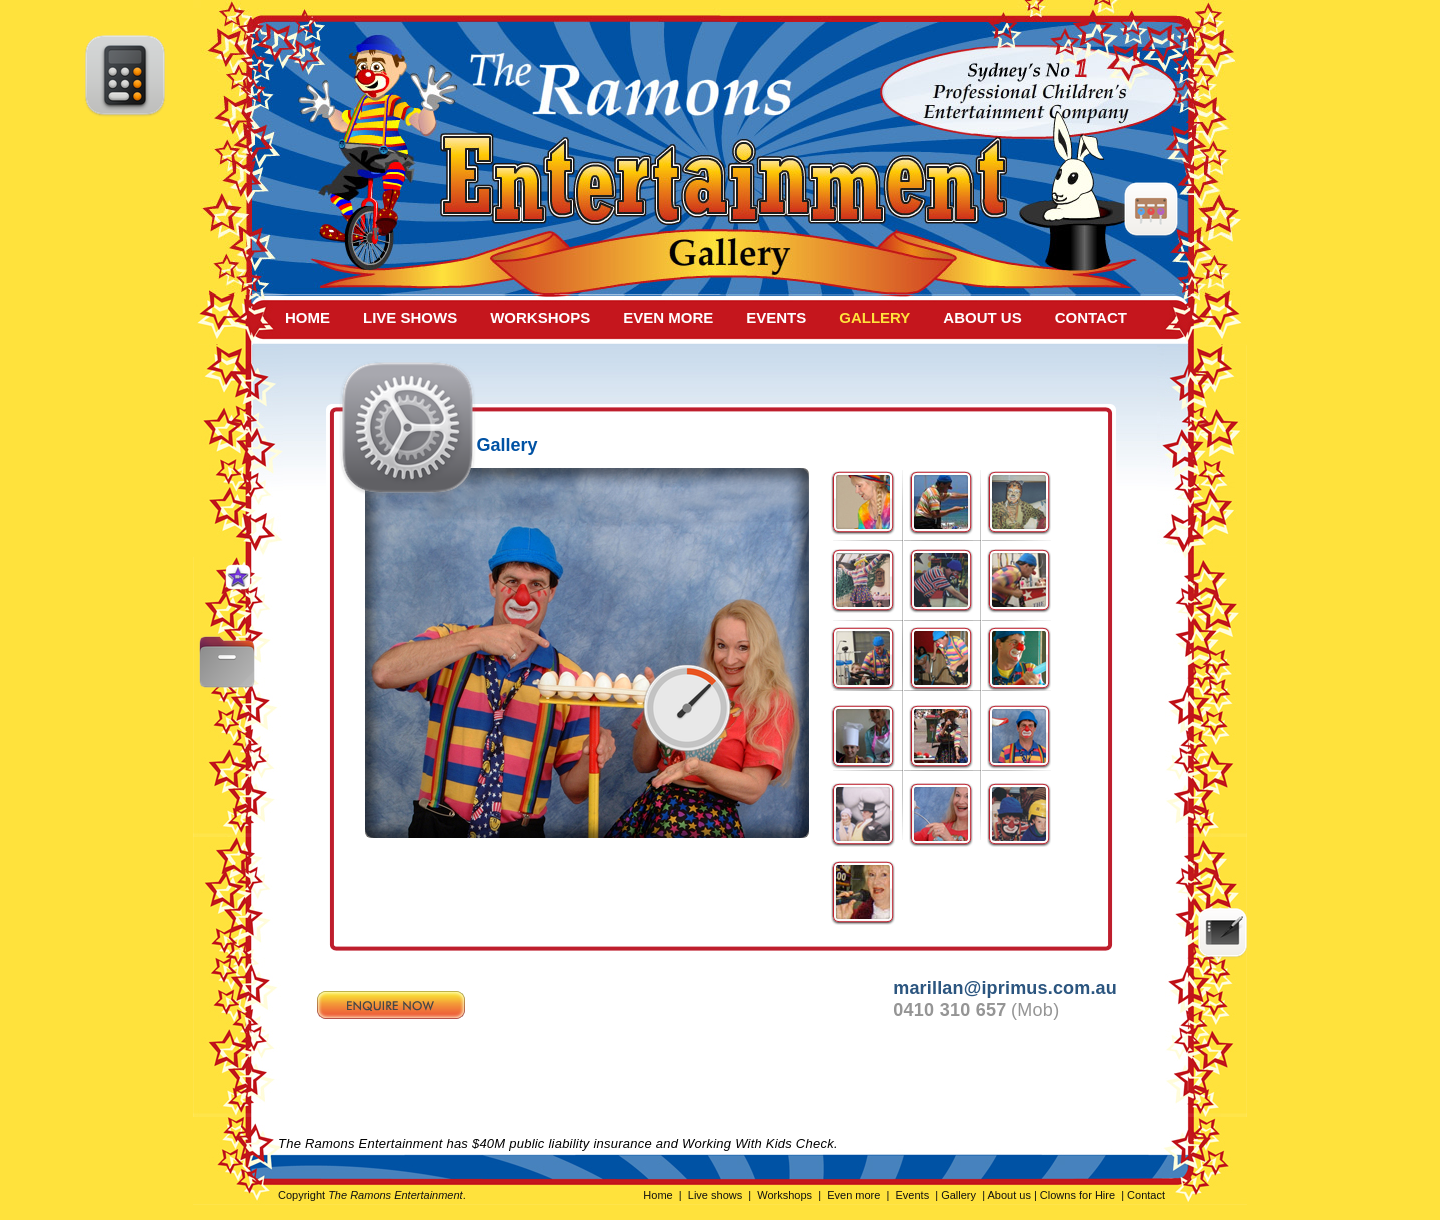  What do you see at coordinates (227, 662) in the screenshot?
I see `open the file manager` at bounding box center [227, 662].